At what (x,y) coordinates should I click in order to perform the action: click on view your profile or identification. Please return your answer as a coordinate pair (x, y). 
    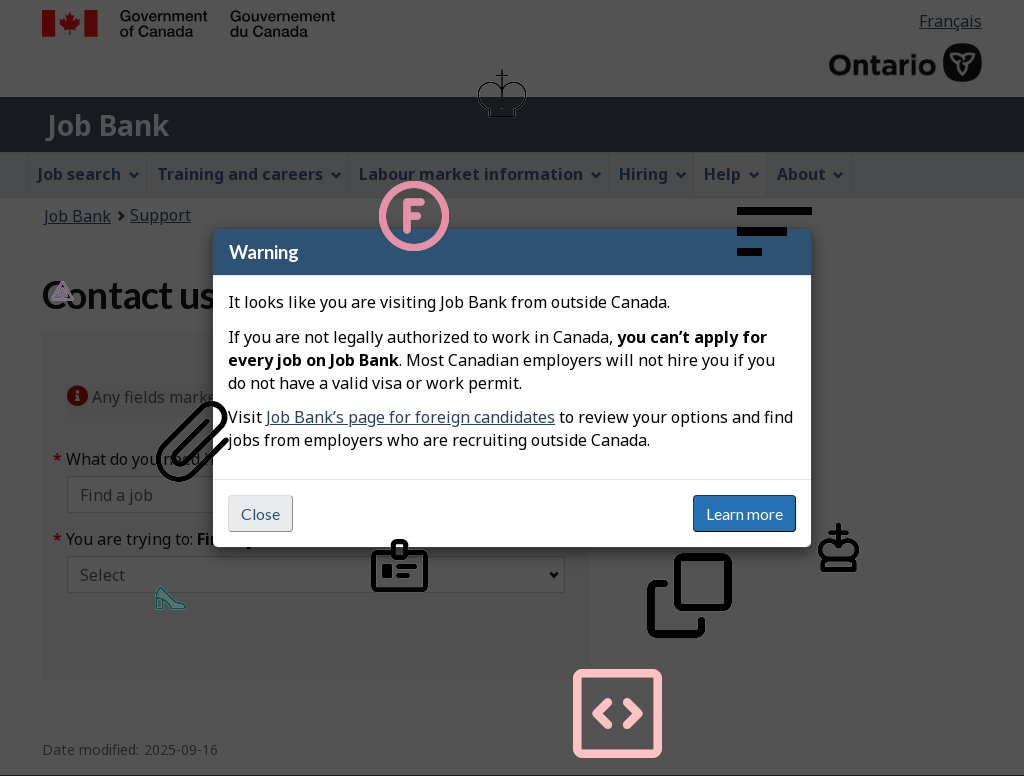
    Looking at the image, I should click on (399, 567).